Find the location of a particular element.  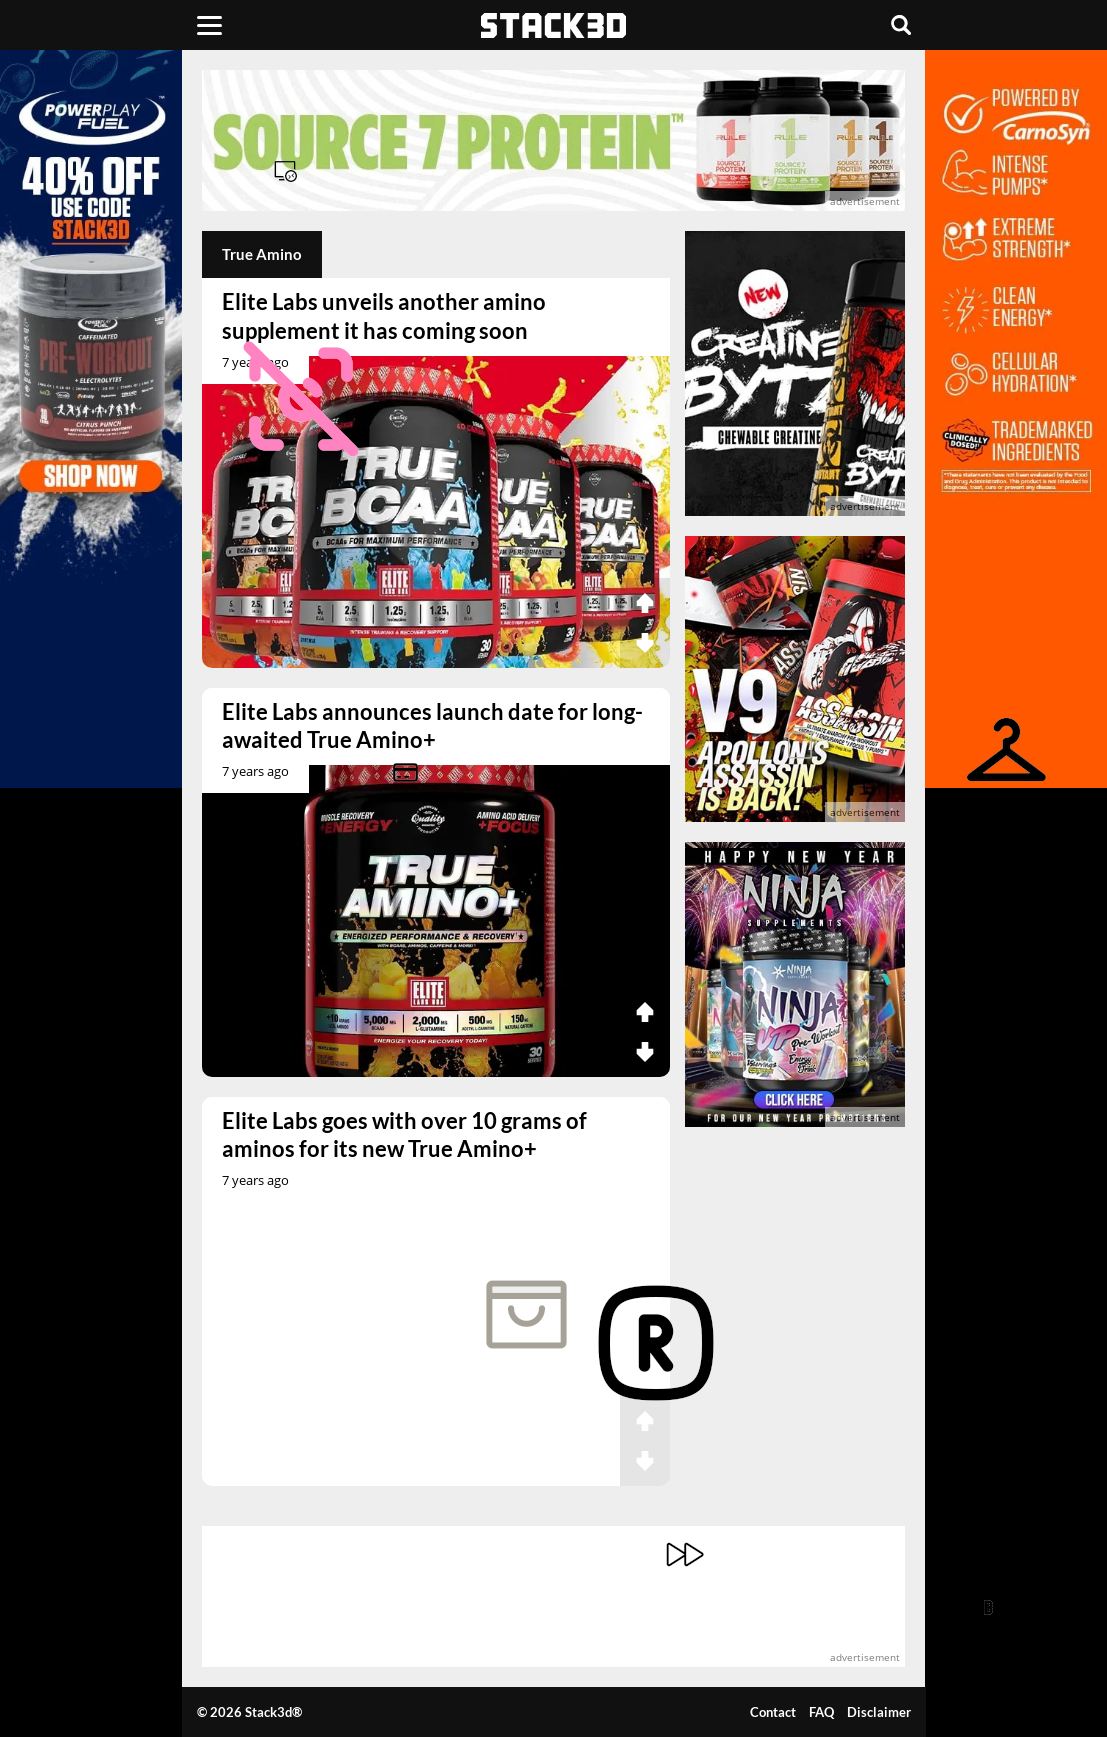

fast-forward through media content is located at coordinates (682, 1554).